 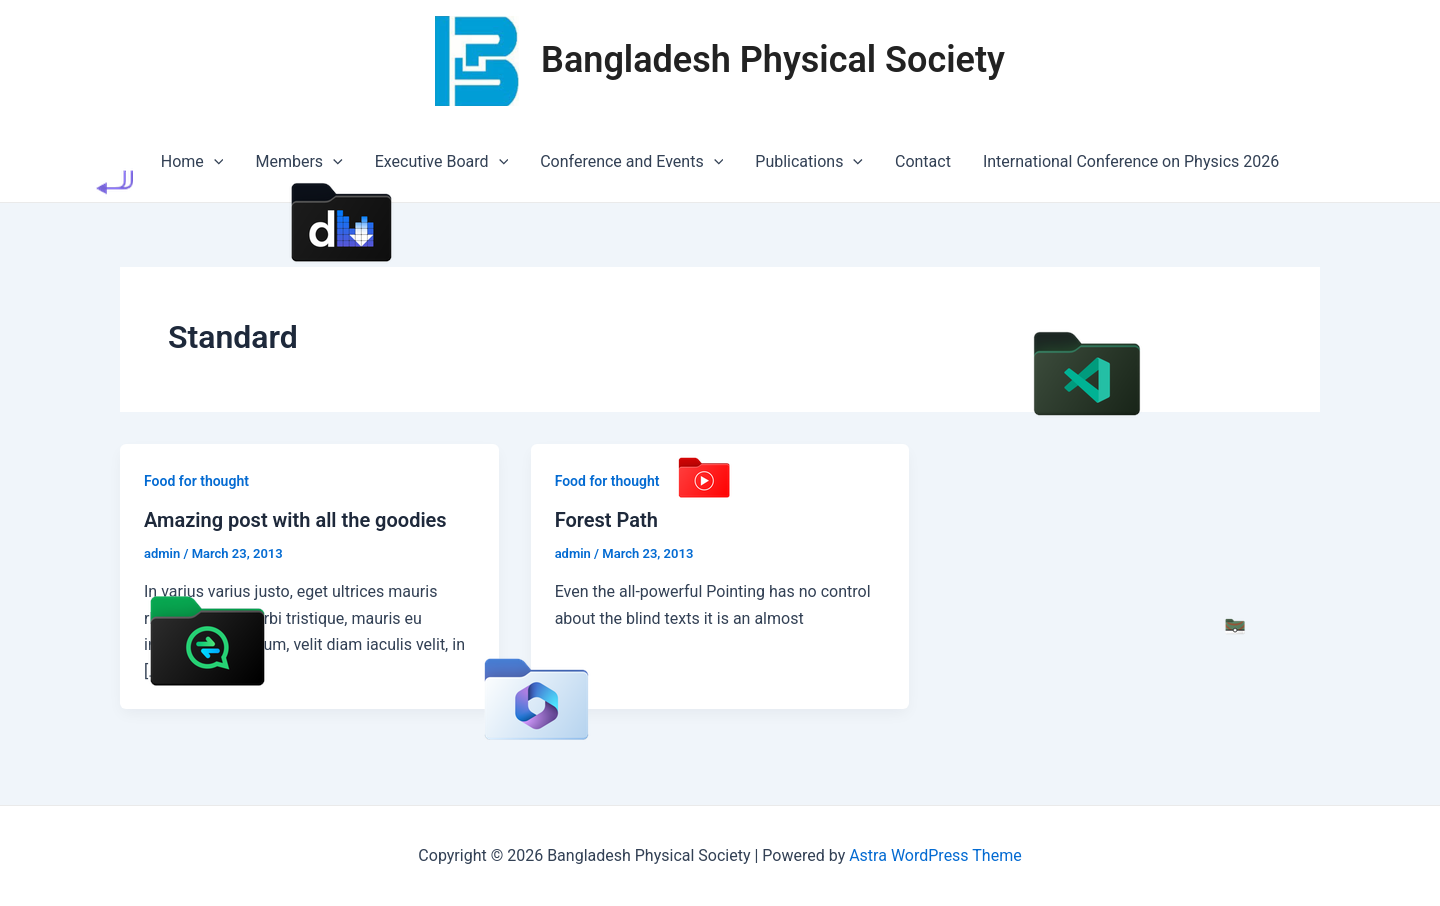 I want to click on open folder containing youtube music files, so click(x=704, y=479).